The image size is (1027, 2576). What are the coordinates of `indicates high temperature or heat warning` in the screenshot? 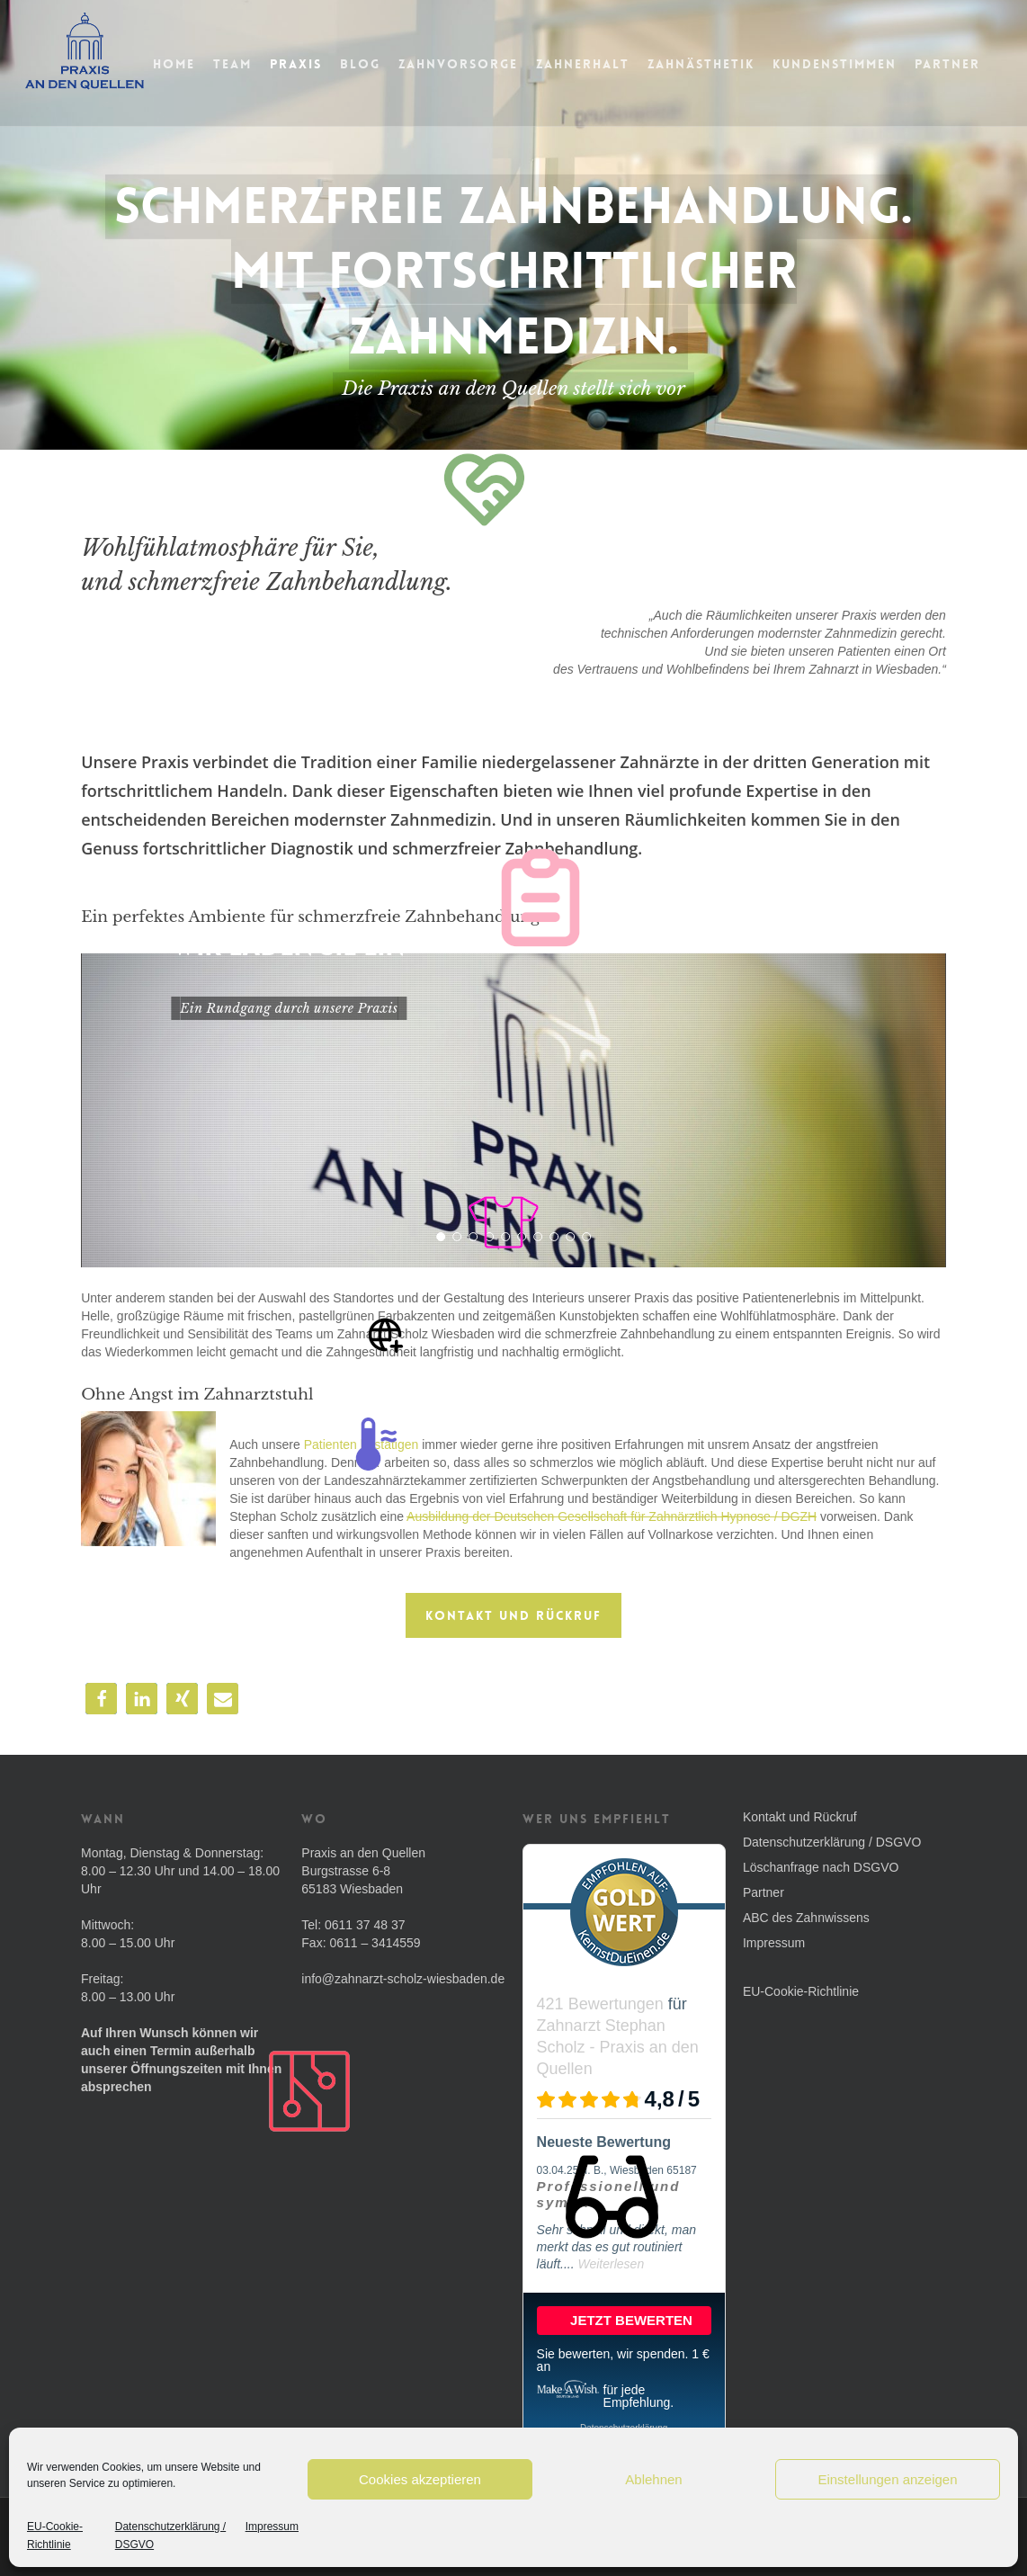 It's located at (370, 1444).